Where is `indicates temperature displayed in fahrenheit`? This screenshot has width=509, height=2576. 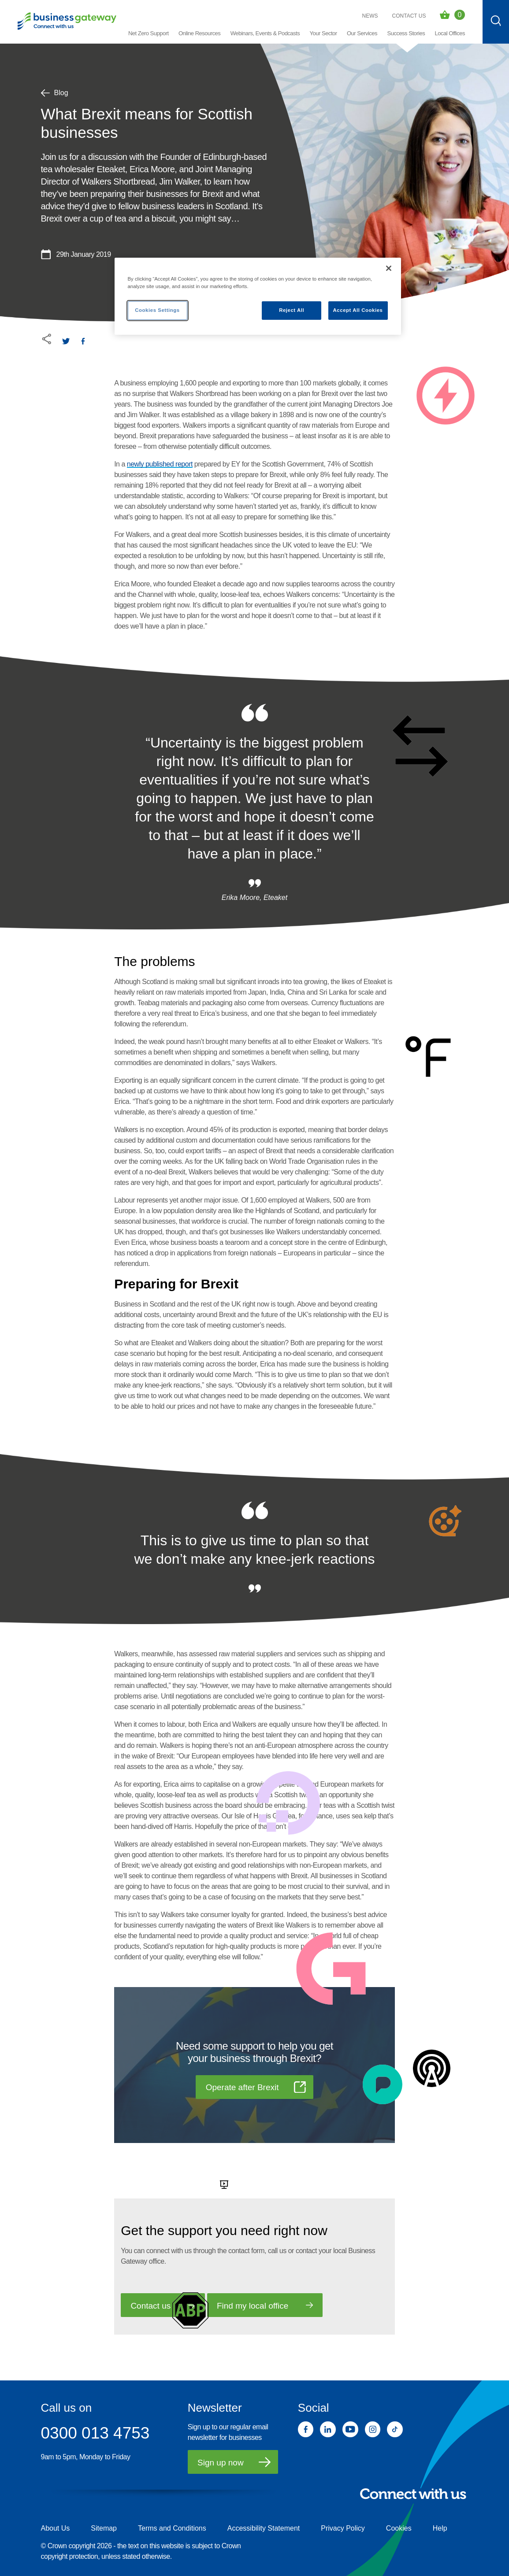 indicates temperature displayed in fahrenheit is located at coordinates (430, 1056).